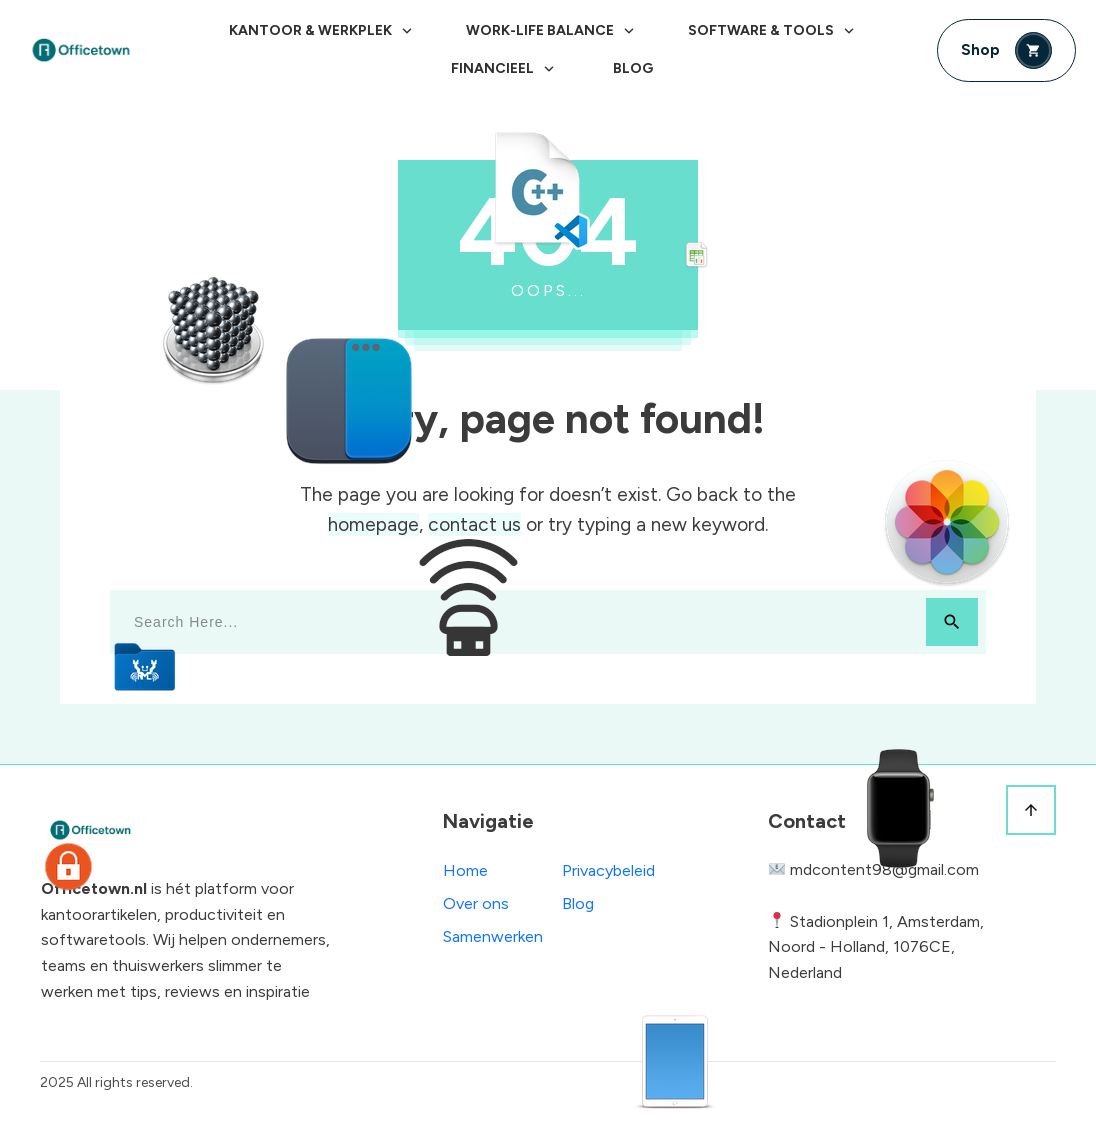 The width and height of the screenshot is (1096, 1124). What do you see at coordinates (68, 866) in the screenshot?
I see `indicates a file or folder is read-only` at bounding box center [68, 866].